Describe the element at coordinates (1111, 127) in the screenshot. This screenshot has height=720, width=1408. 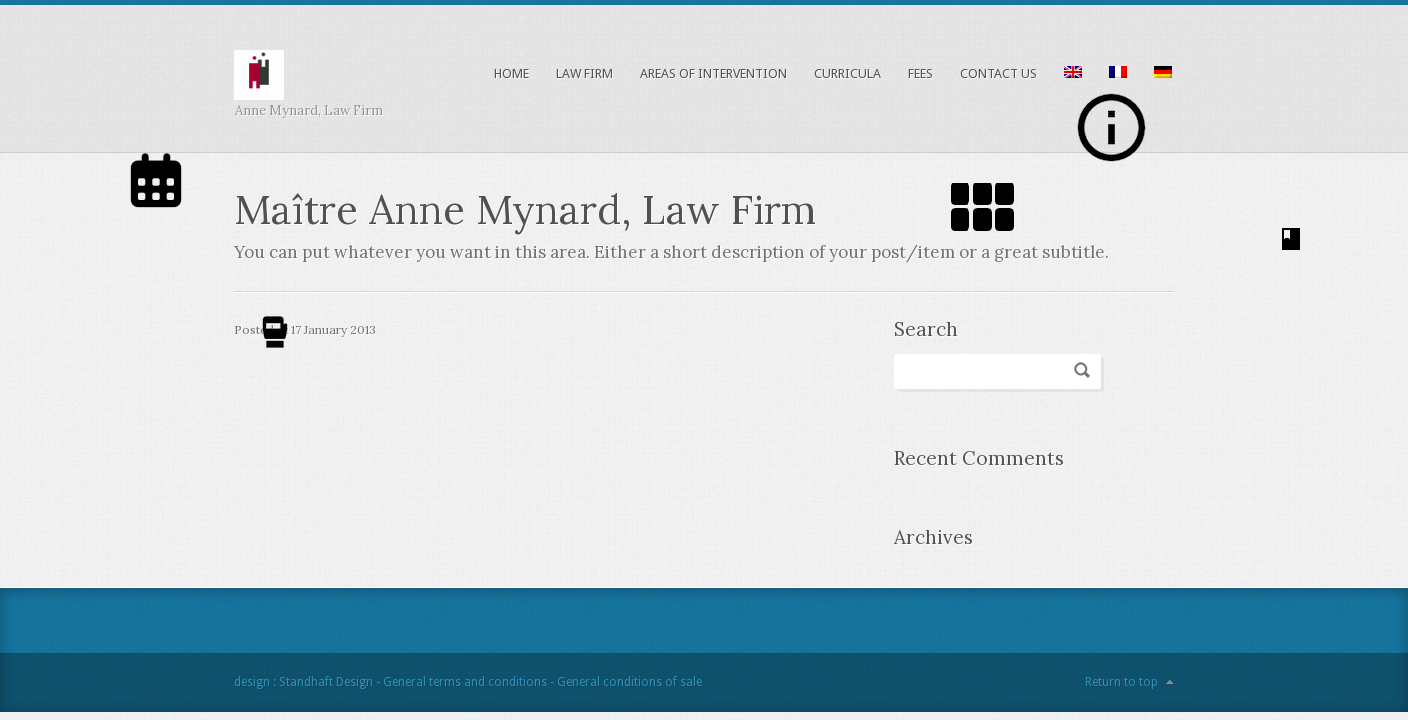
I see `view more information about this item` at that location.